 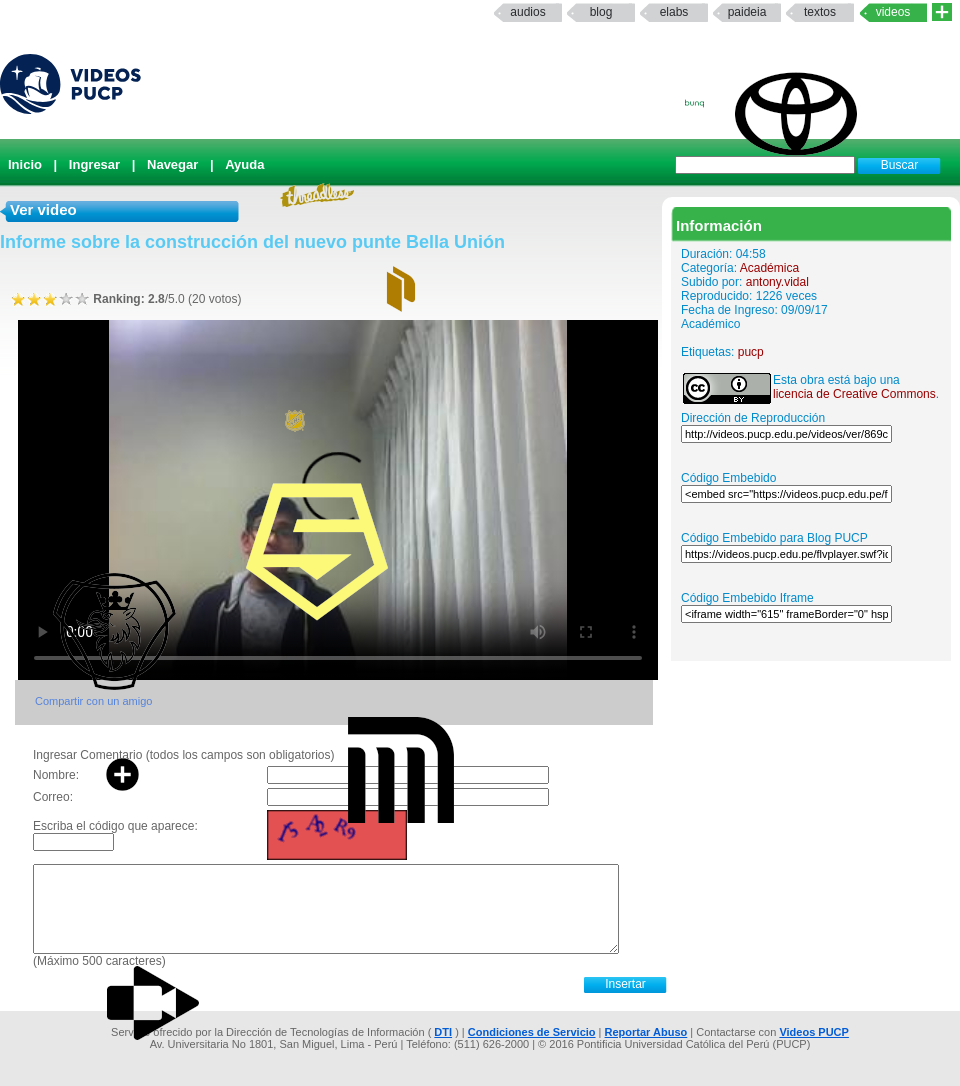 What do you see at coordinates (317, 552) in the screenshot?
I see `sifive company logo` at bounding box center [317, 552].